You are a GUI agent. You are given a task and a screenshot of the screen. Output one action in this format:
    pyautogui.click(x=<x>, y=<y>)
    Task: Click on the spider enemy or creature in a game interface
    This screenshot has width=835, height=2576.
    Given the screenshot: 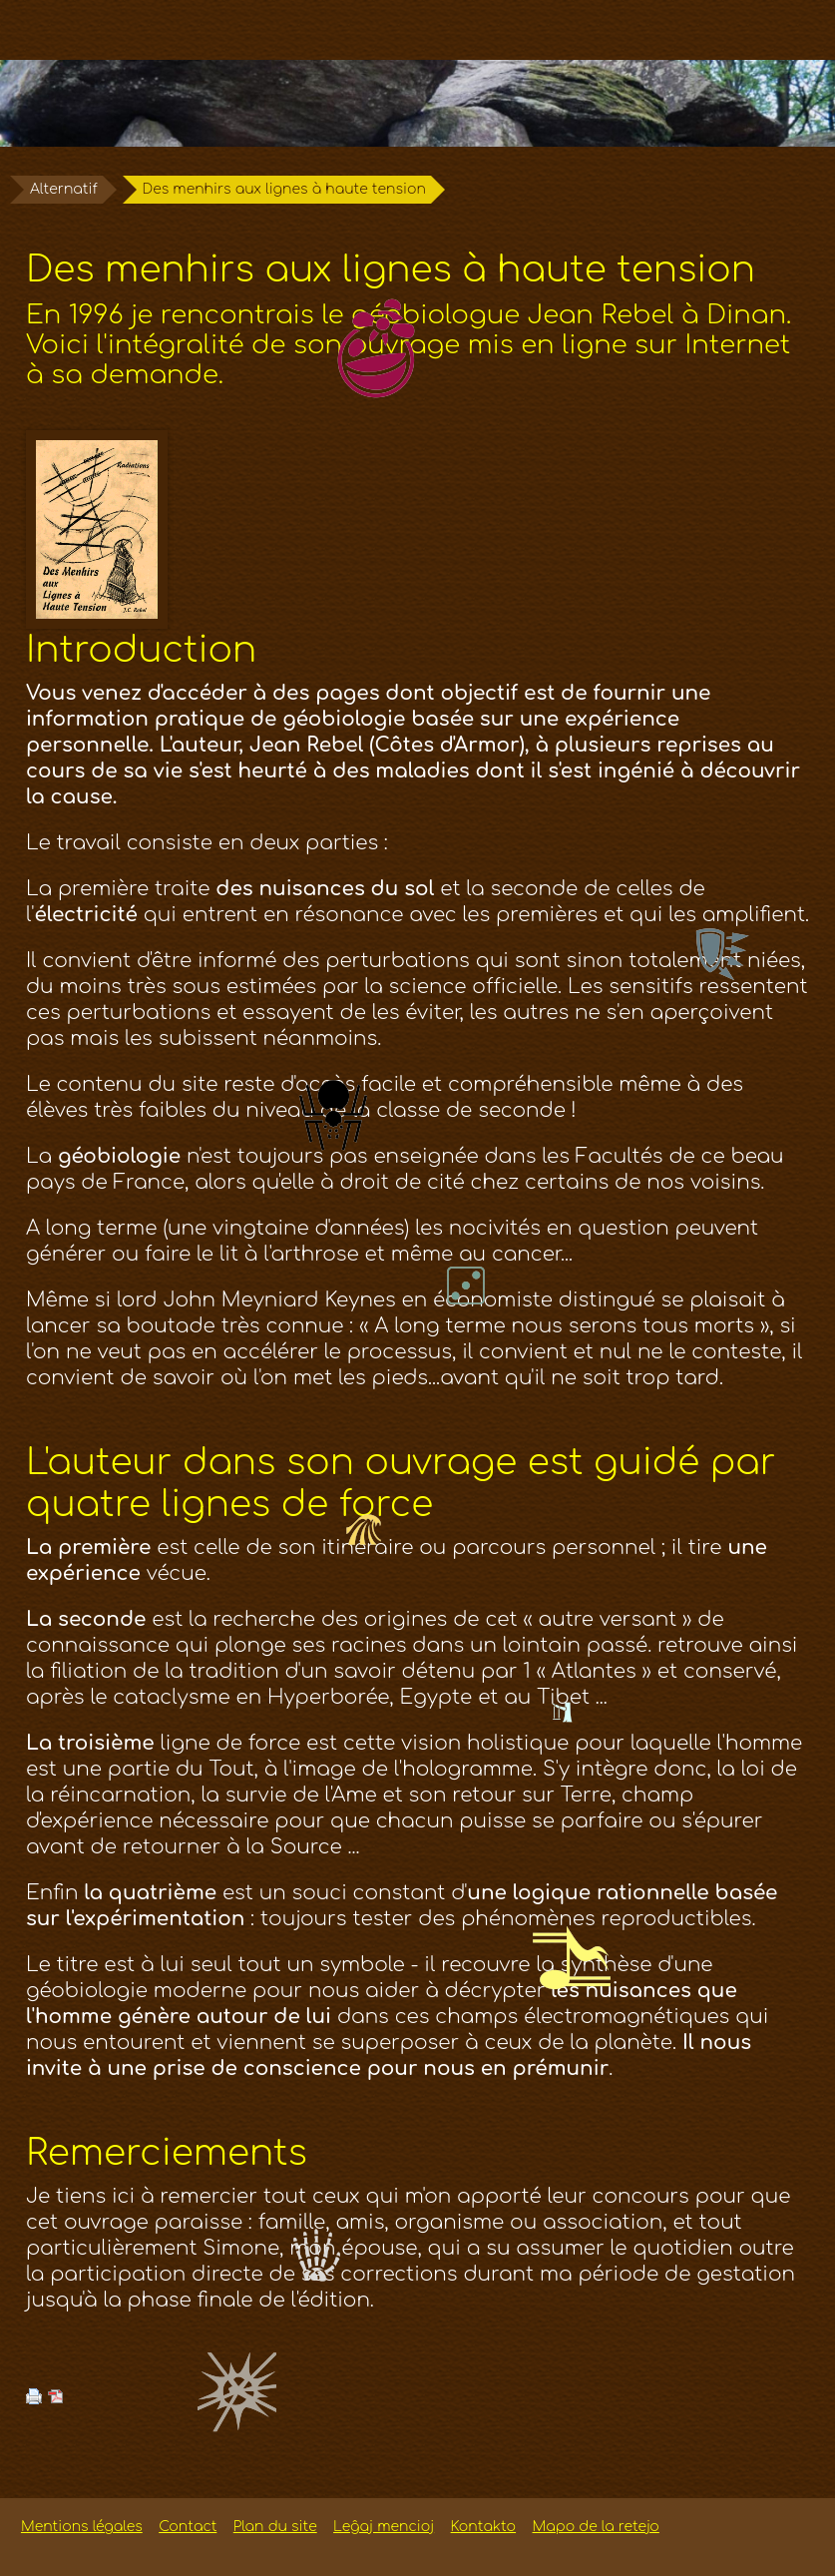 What is the action you would take?
    pyautogui.click(x=333, y=1115)
    